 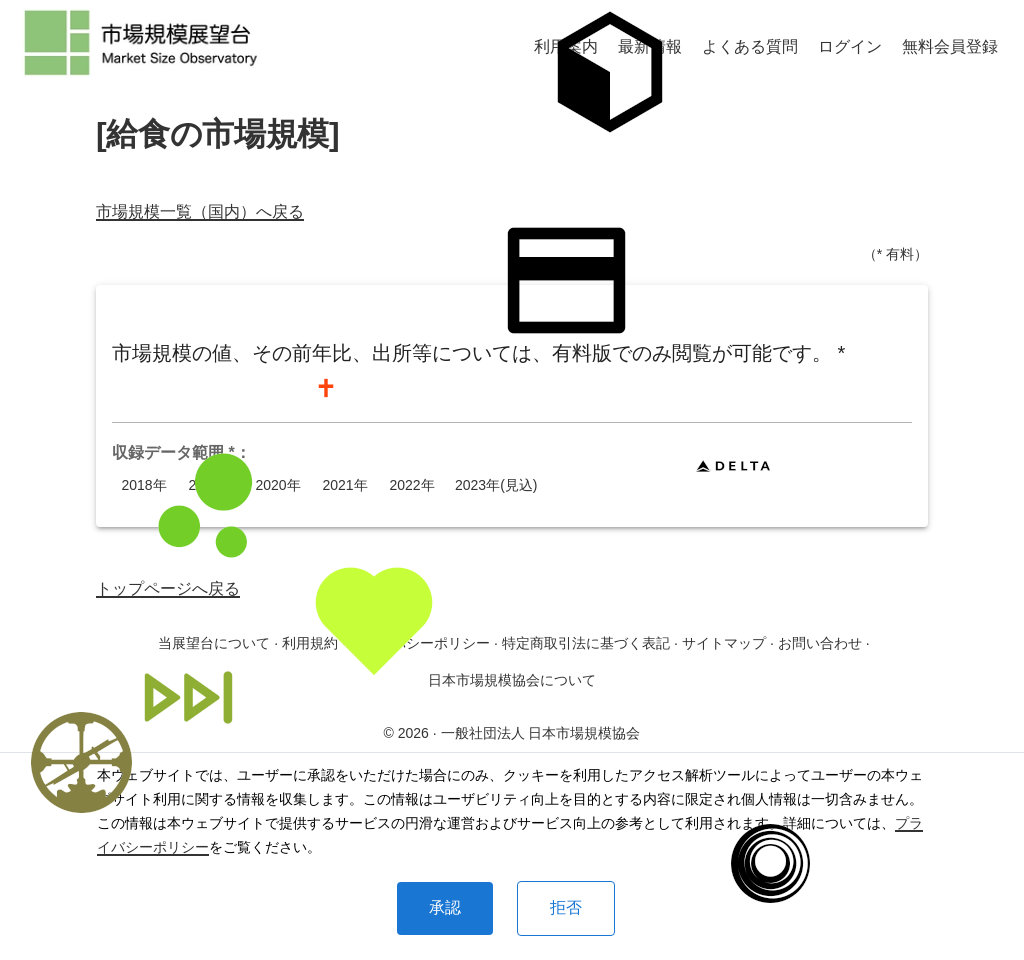 What do you see at coordinates (81, 762) in the screenshot?
I see `open Roam Research app` at bounding box center [81, 762].